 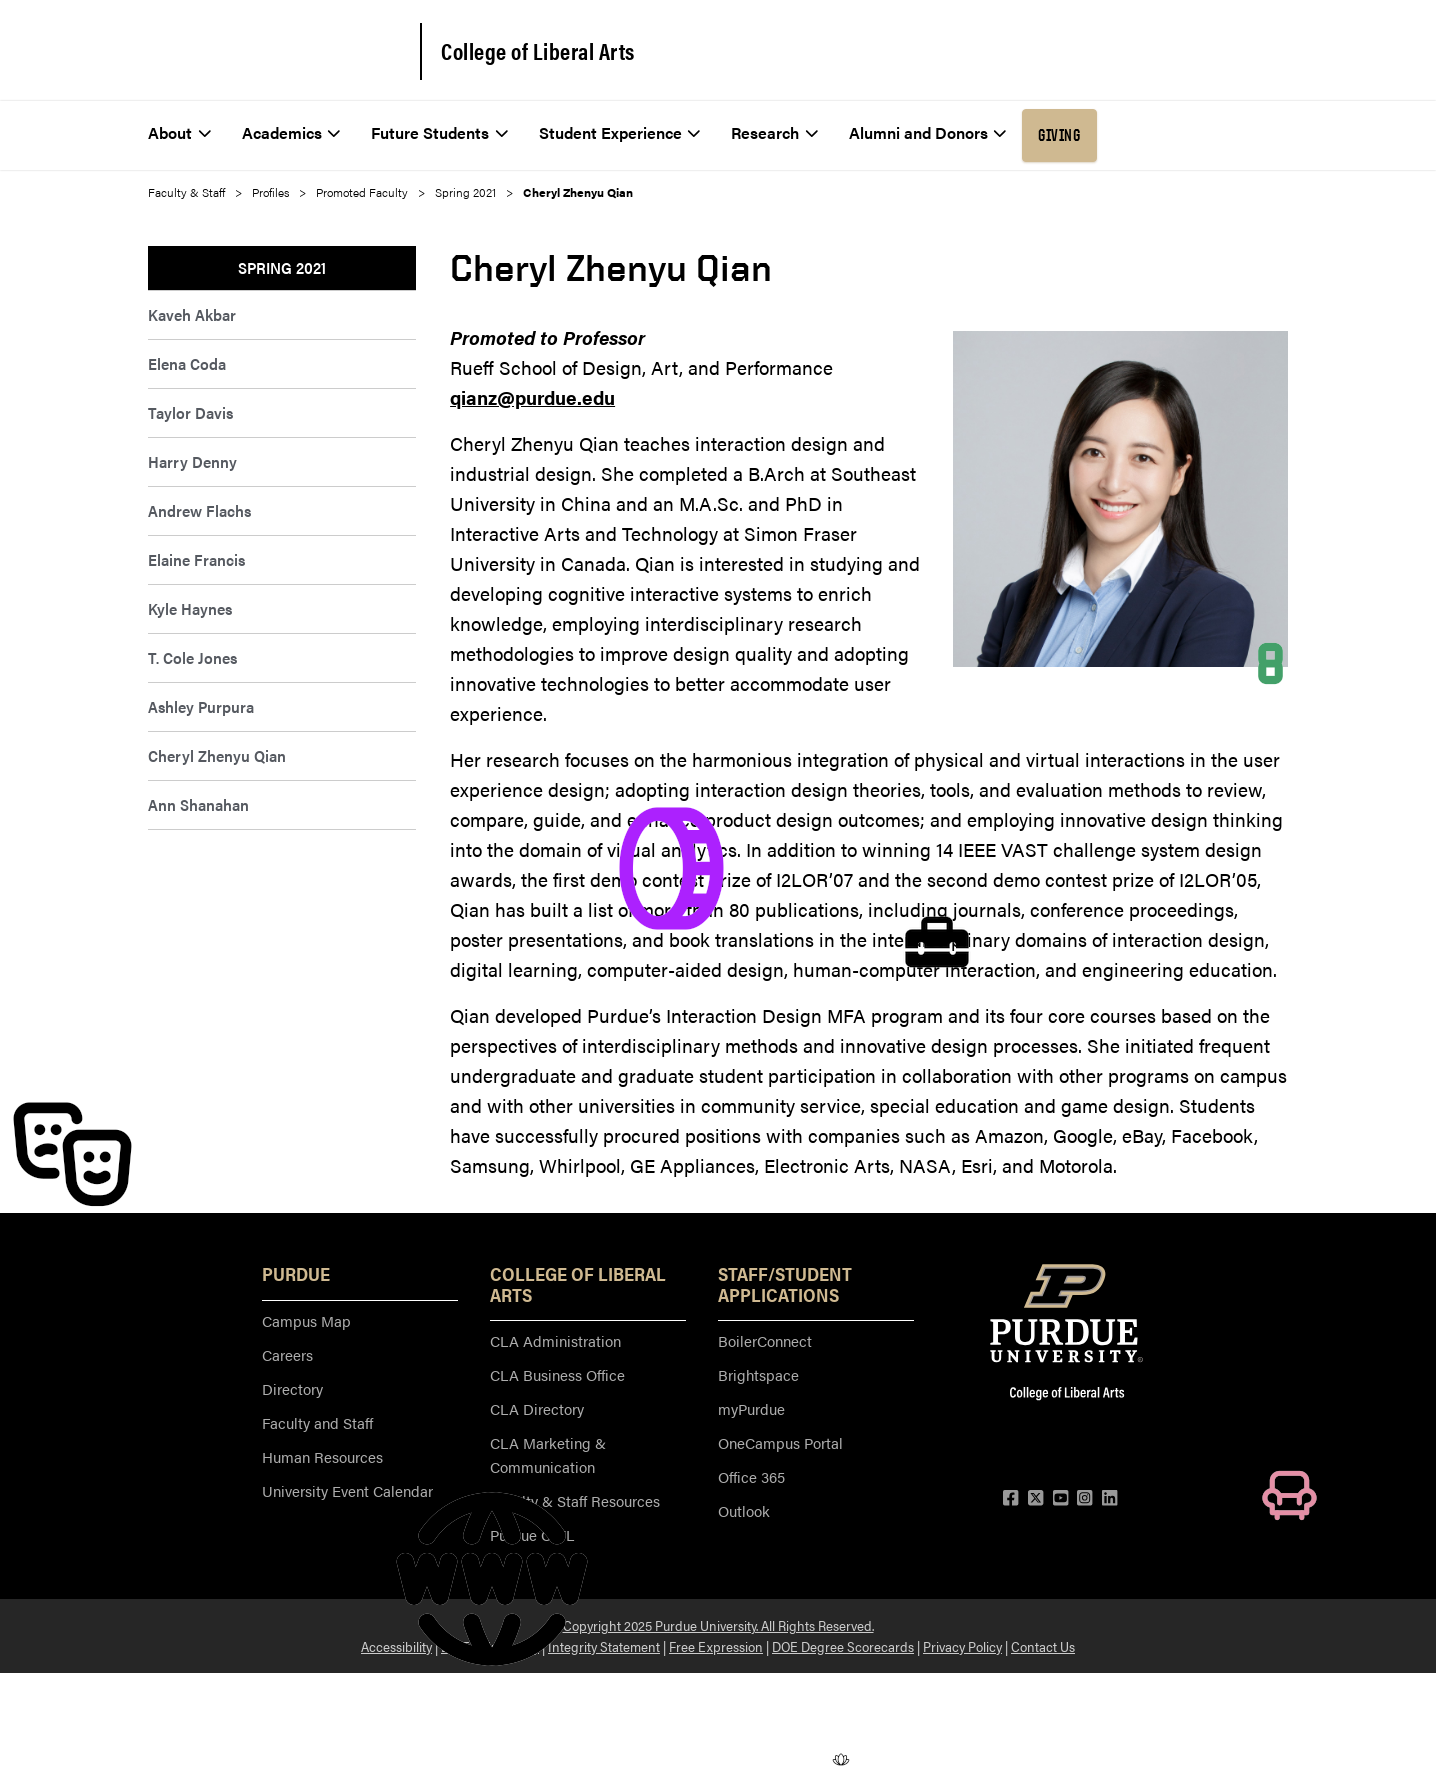 What do you see at coordinates (1289, 1495) in the screenshot?
I see `browse furniture or seating options` at bounding box center [1289, 1495].